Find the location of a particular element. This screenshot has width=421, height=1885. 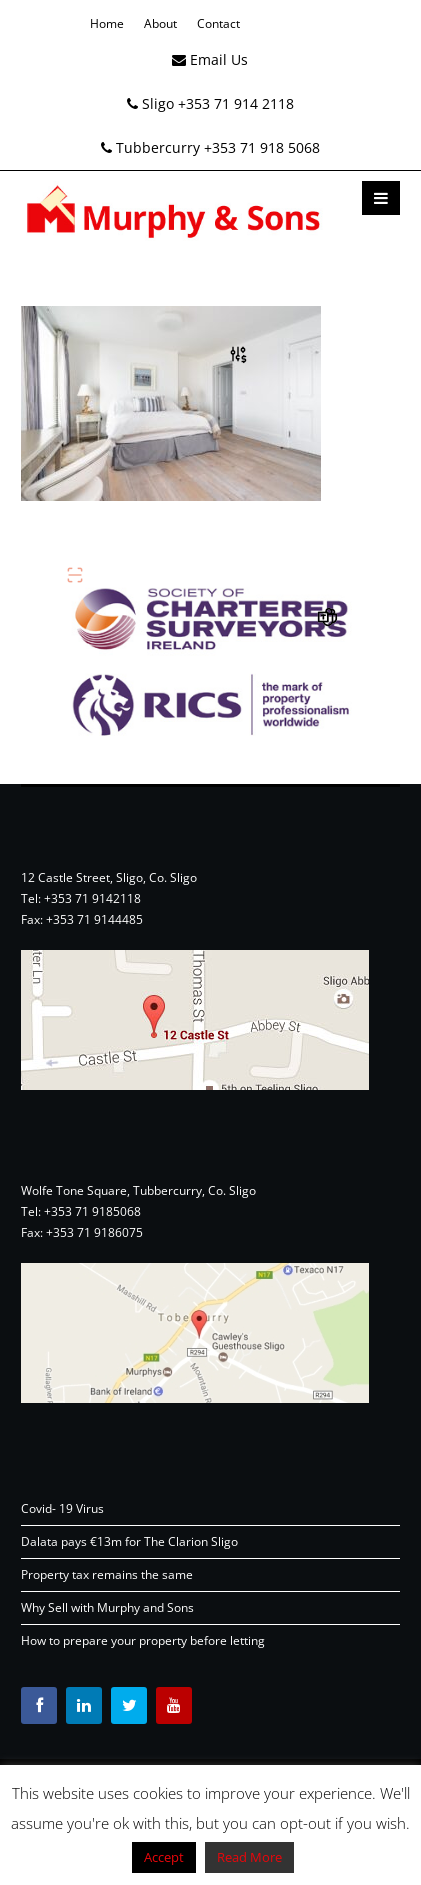

adjust pricing or cost settings is located at coordinates (238, 354).